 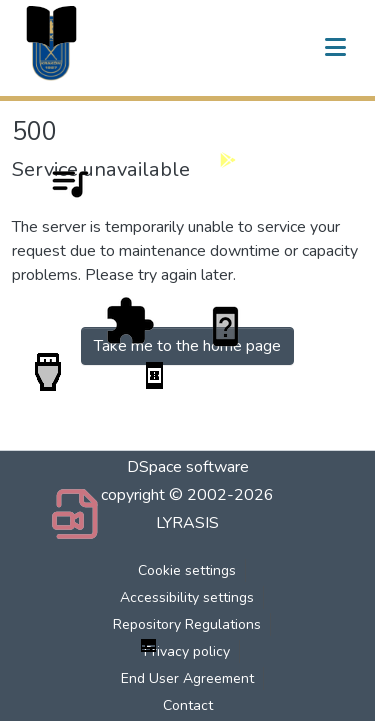 I want to click on open reading or library section, so click(x=51, y=27).